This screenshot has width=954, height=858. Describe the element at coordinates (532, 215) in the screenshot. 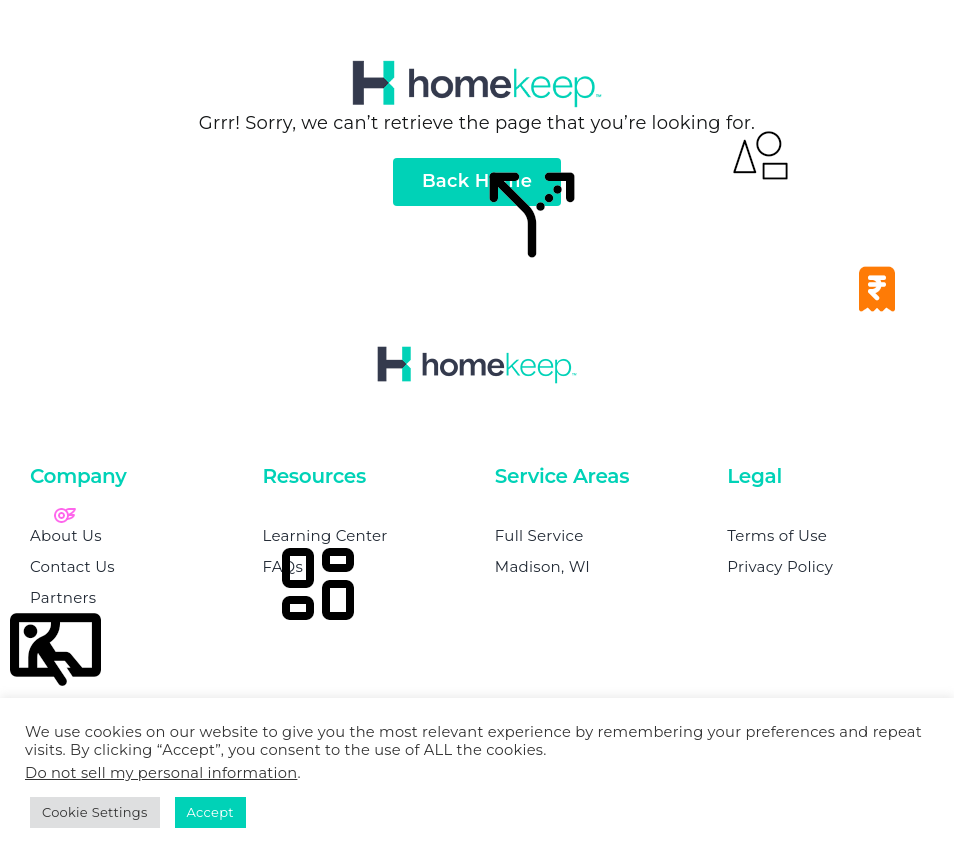

I see `take an alternate left route` at that location.